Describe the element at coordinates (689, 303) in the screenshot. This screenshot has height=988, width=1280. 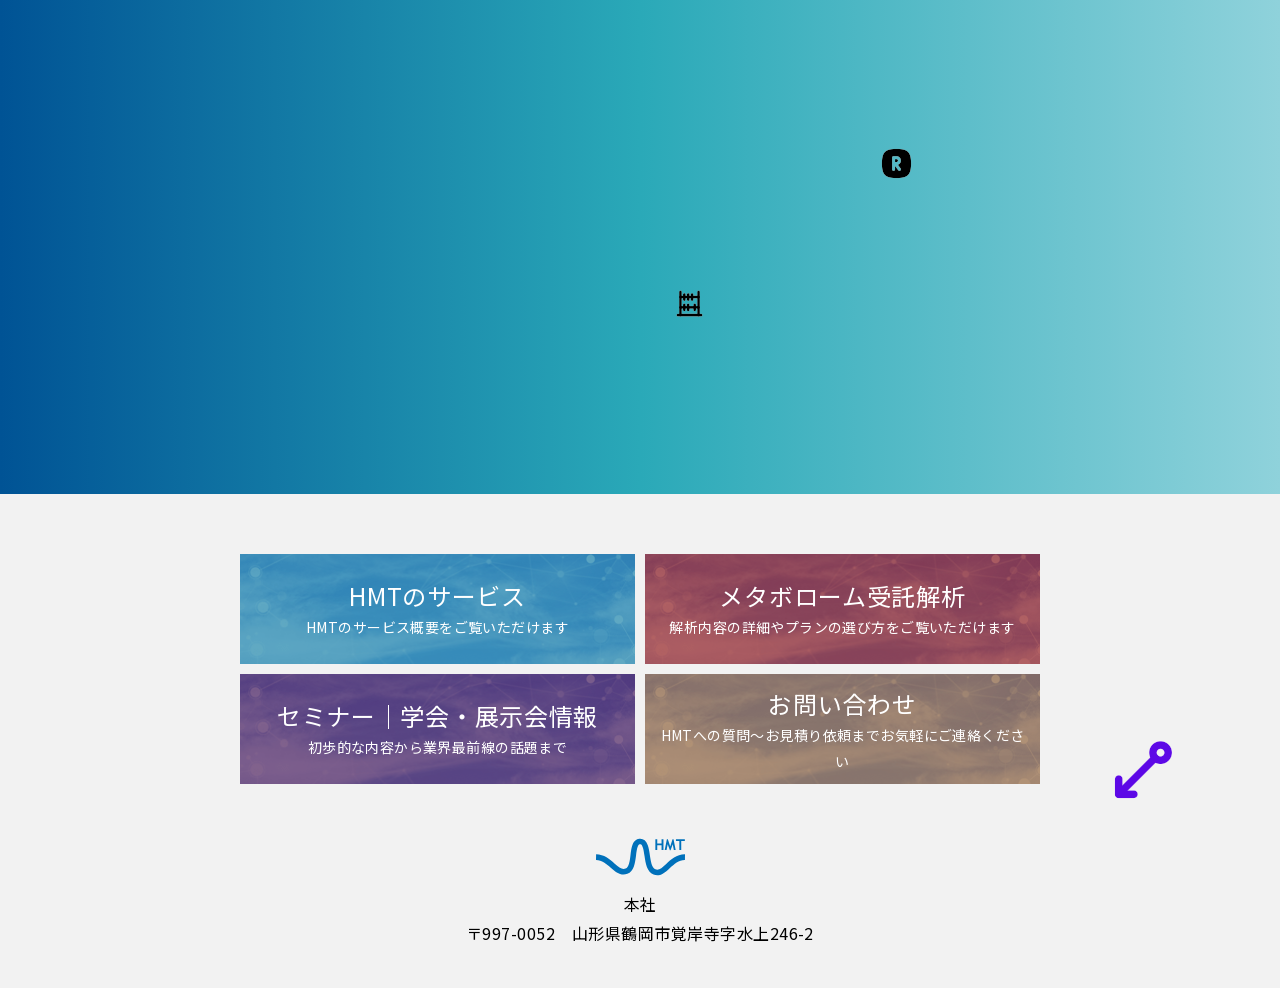
I see `access calculator or counting tool` at that location.